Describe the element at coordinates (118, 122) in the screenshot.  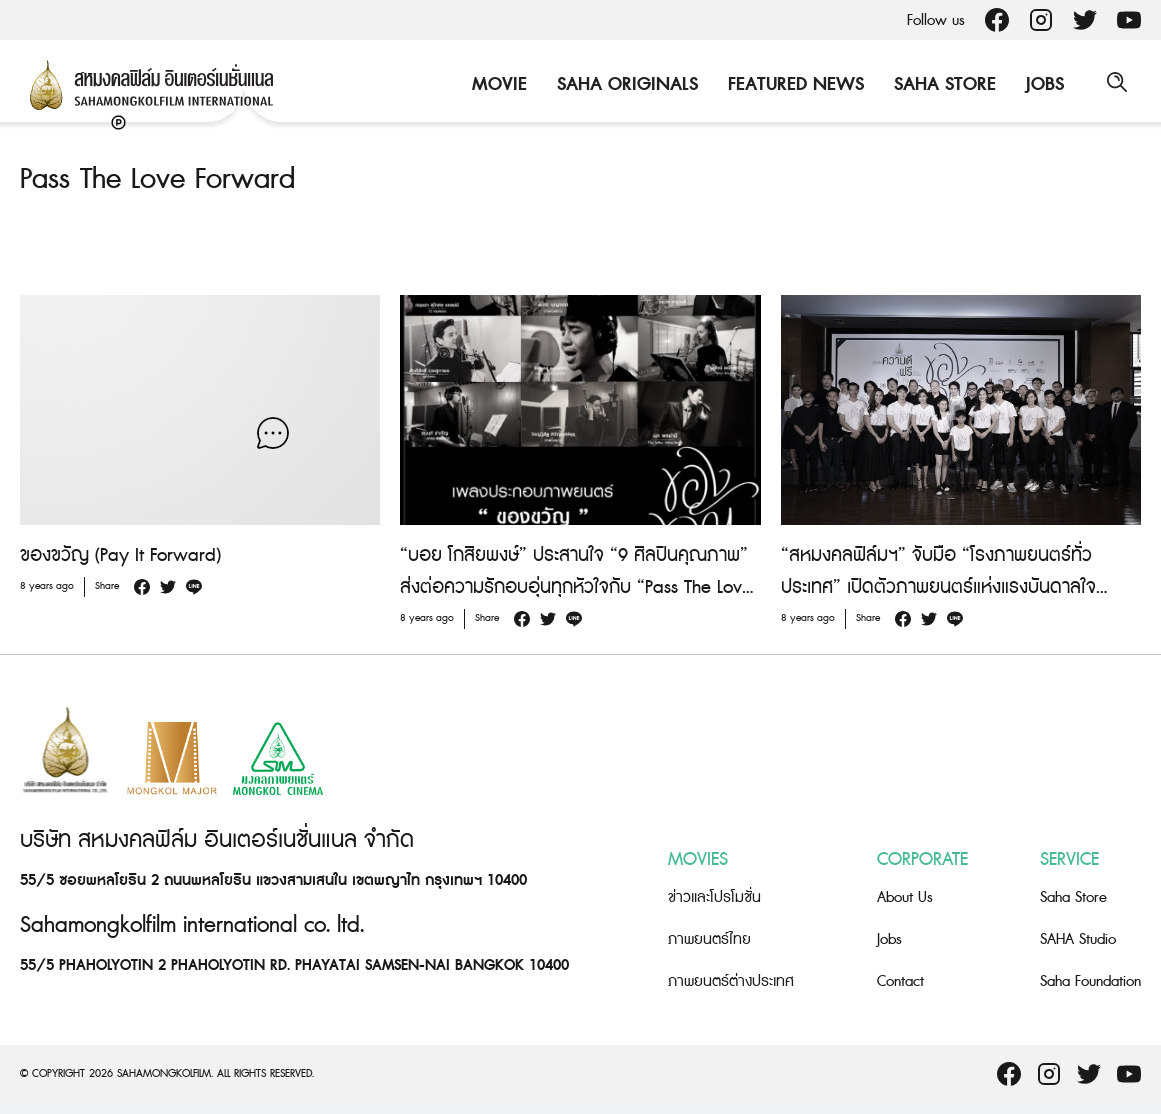
I see `indicates parking availability or location` at that location.